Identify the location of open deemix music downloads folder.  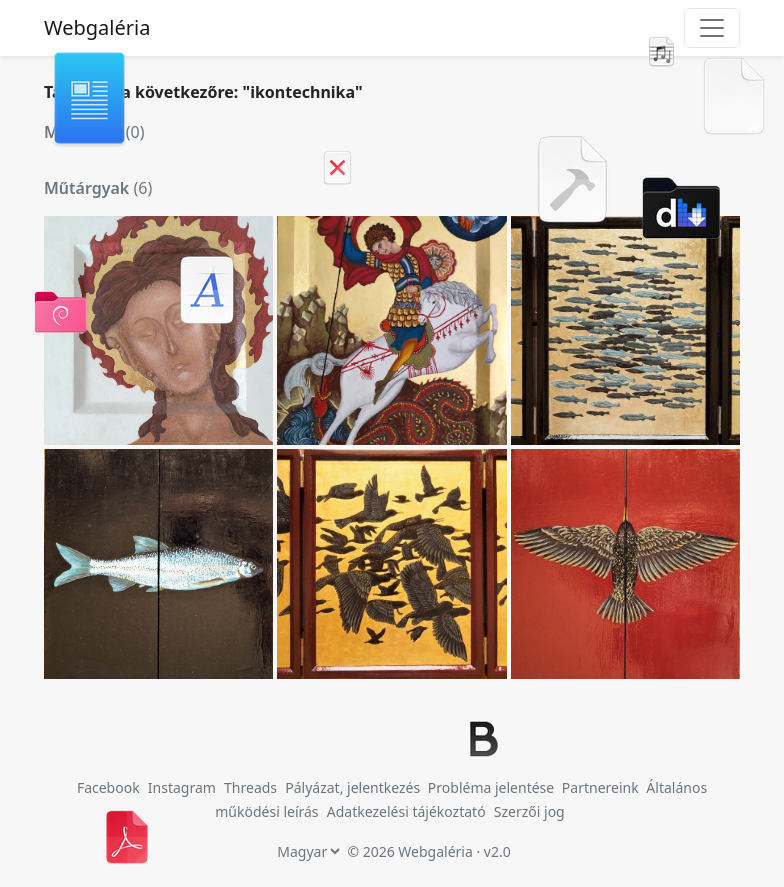
(681, 210).